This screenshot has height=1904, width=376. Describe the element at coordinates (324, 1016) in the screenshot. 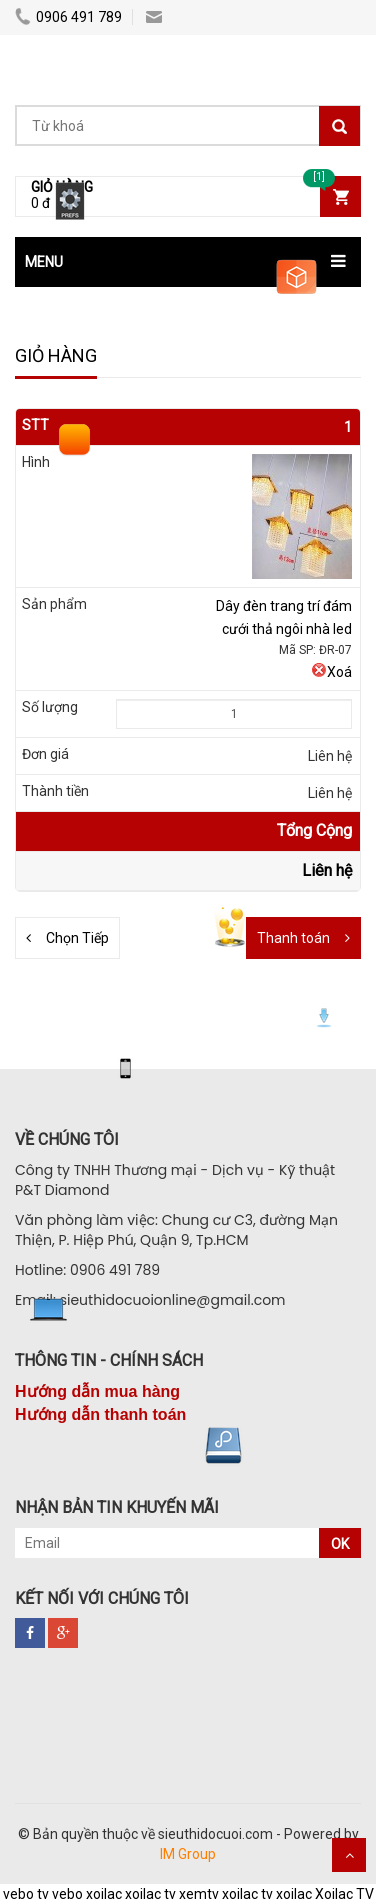

I see `save document to a new location or filename` at that location.